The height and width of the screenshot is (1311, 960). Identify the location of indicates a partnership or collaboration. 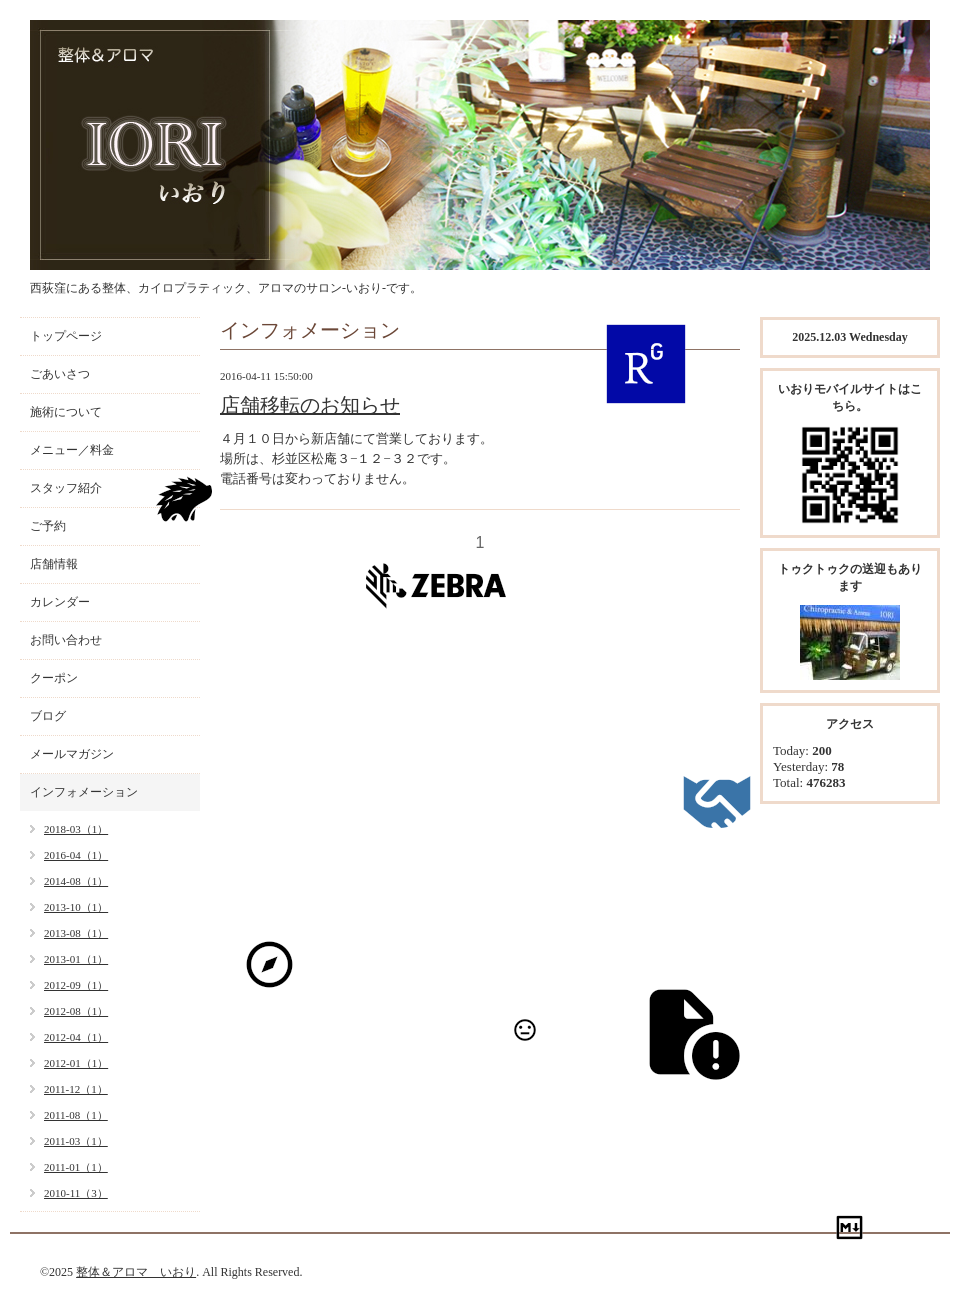
(717, 802).